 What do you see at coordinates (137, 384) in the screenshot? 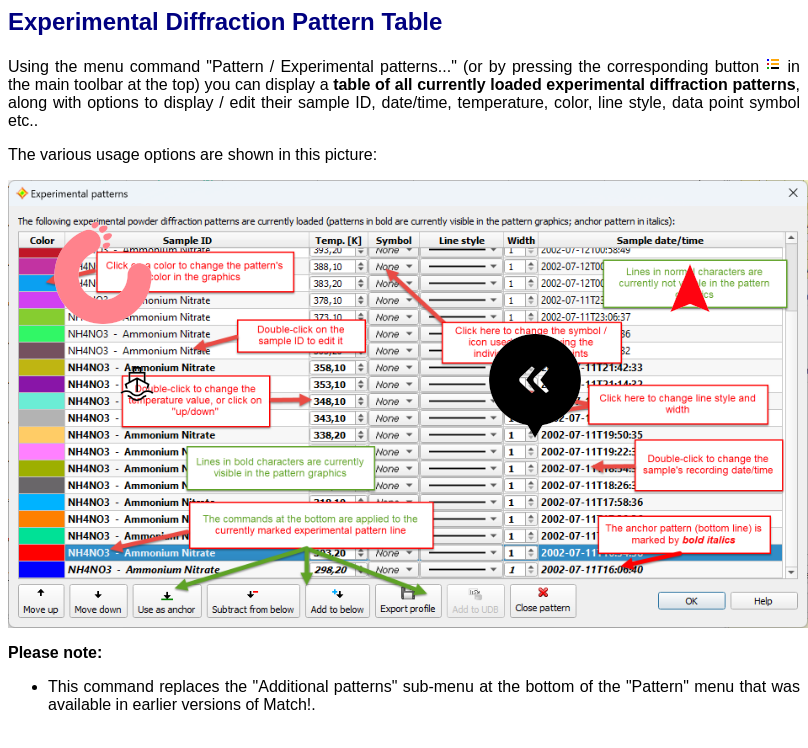
I see `ImprovMX email forwarding service logo` at bounding box center [137, 384].